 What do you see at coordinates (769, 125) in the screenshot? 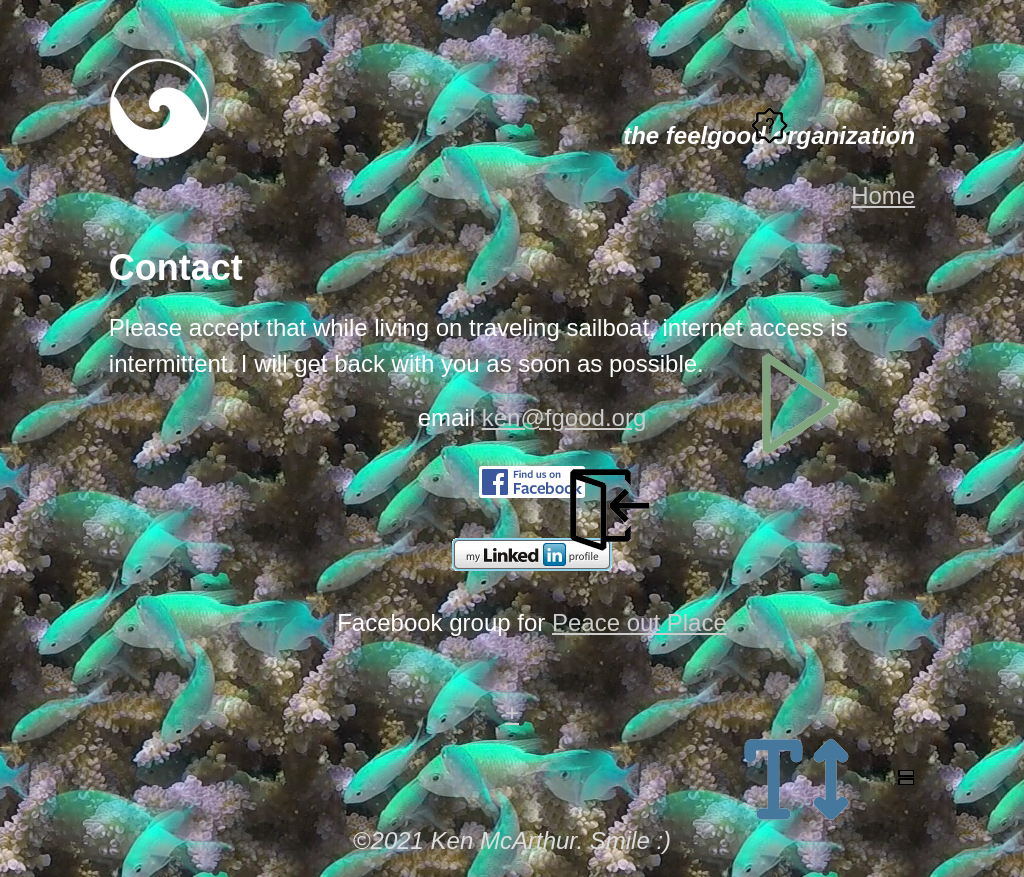
I see `indicates unverified or unknown status` at bounding box center [769, 125].